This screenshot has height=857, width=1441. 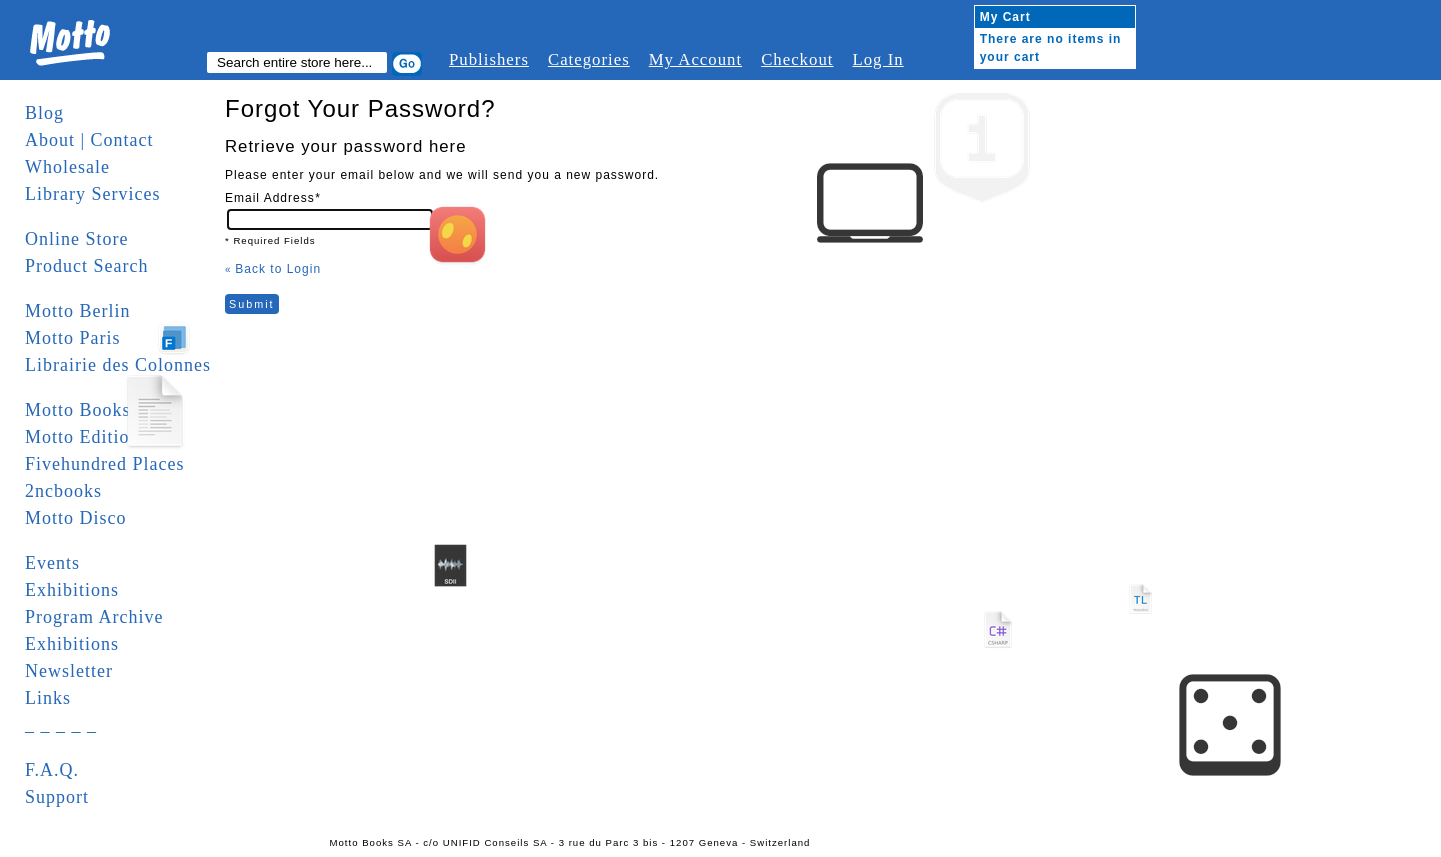 What do you see at coordinates (450, 566) in the screenshot?
I see `an SDII audio file in GarageBand or Logic Pro` at bounding box center [450, 566].